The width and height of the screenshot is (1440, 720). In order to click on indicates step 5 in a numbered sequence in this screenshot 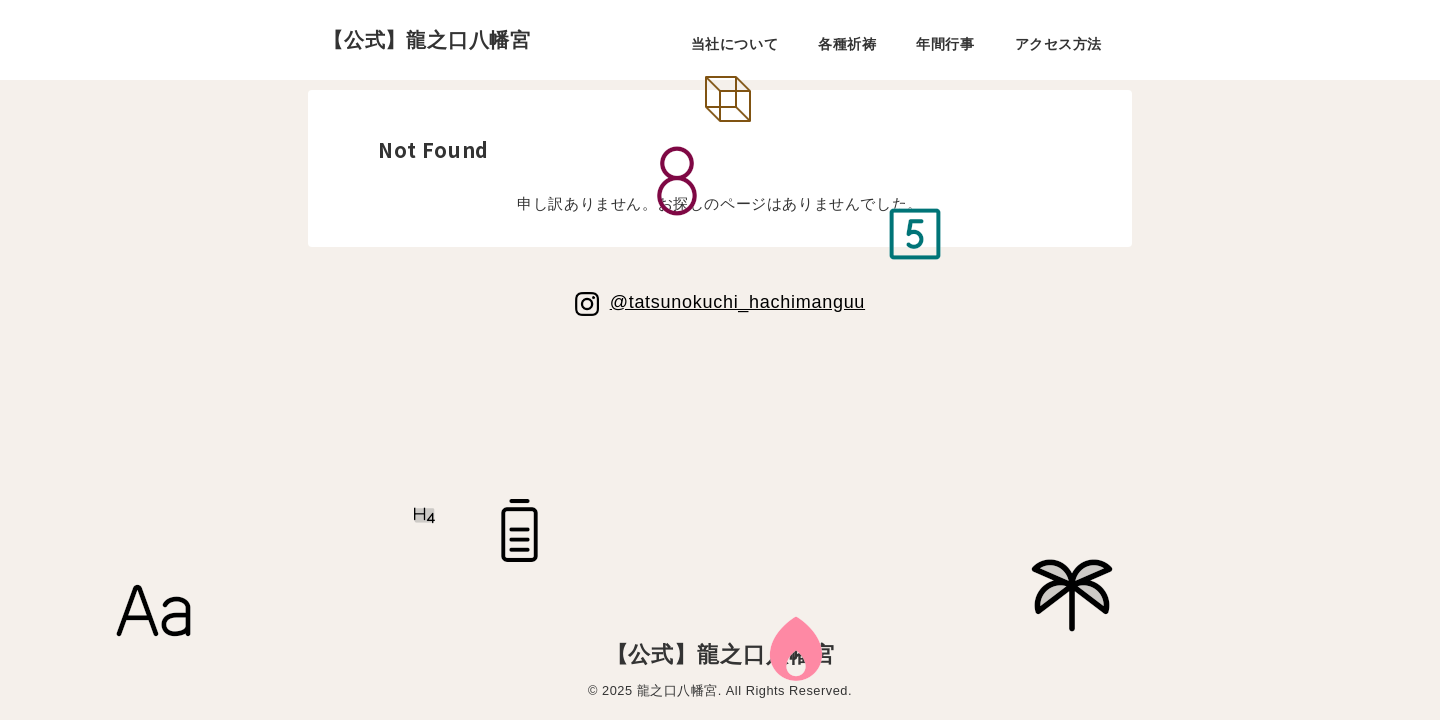, I will do `click(915, 234)`.